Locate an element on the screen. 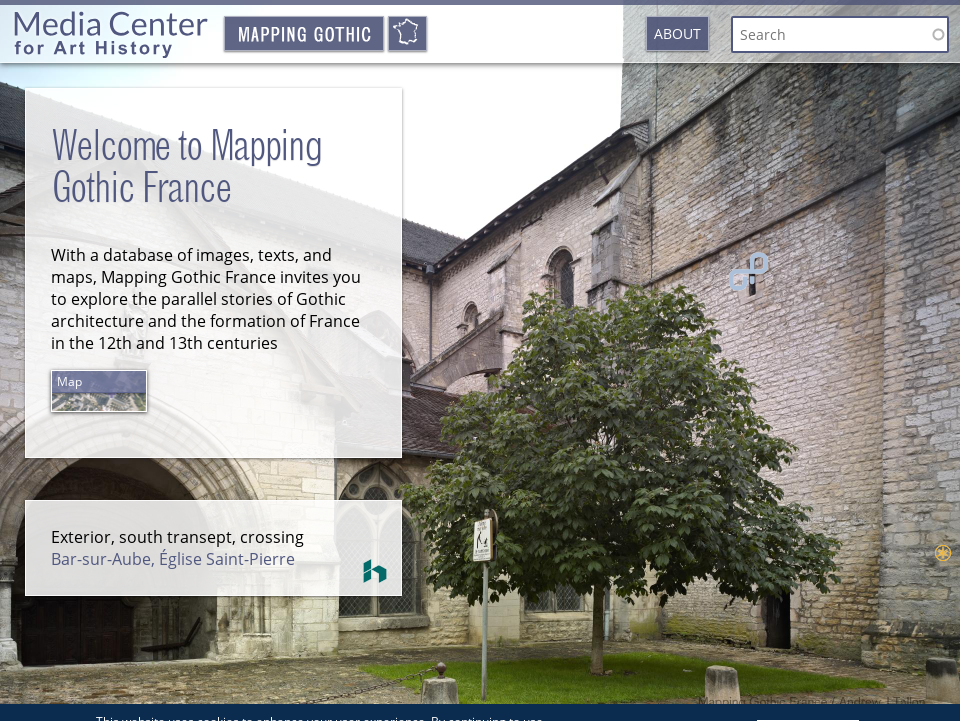  open the Hearth app is located at coordinates (375, 571).